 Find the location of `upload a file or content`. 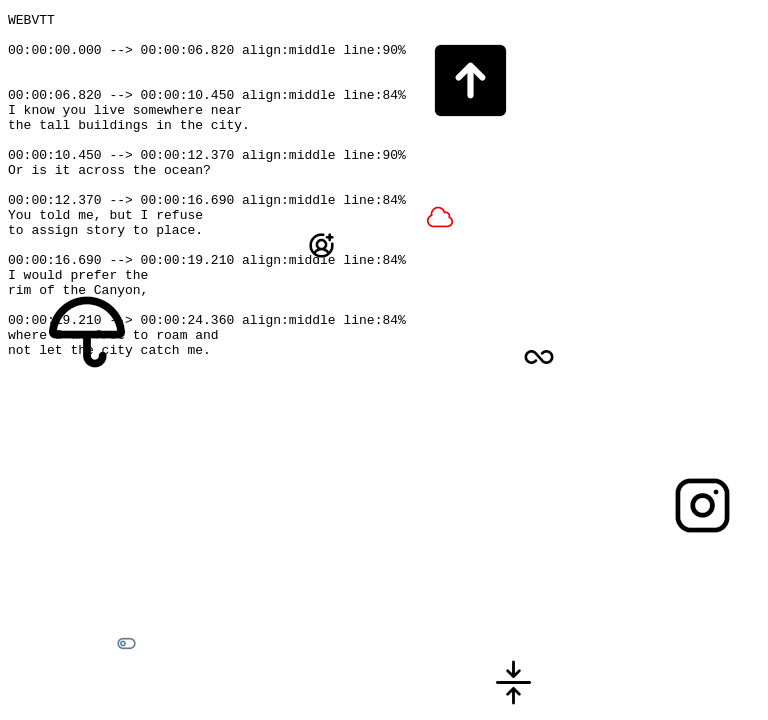

upload a file or content is located at coordinates (470, 80).